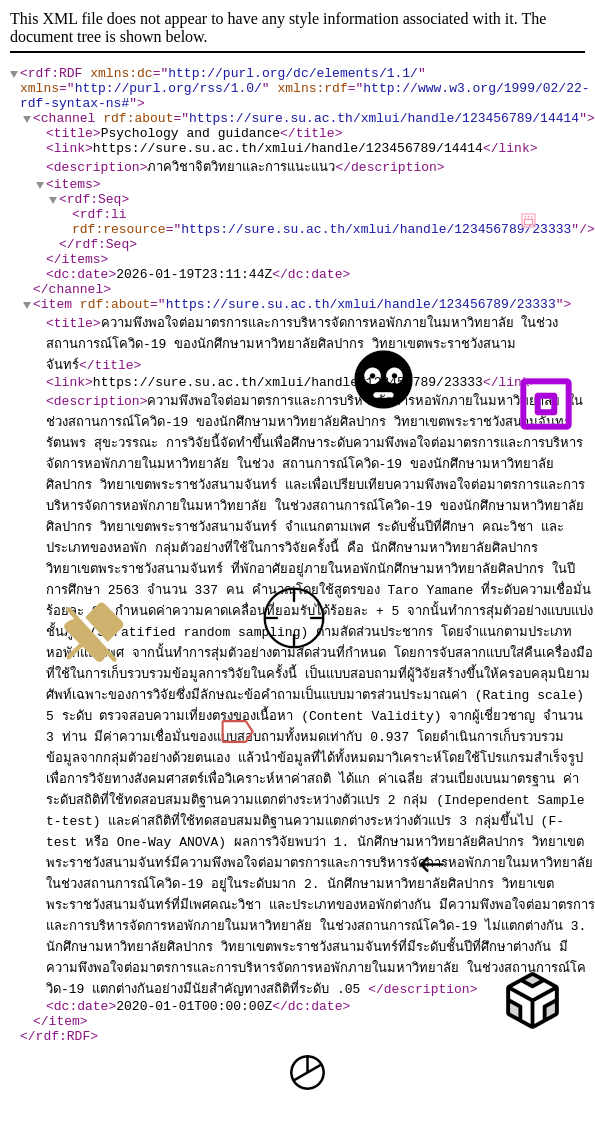  Describe the element at coordinates (528, 220) in the screenshot. I see `access kitchen or cooking appliance controls` at that location.